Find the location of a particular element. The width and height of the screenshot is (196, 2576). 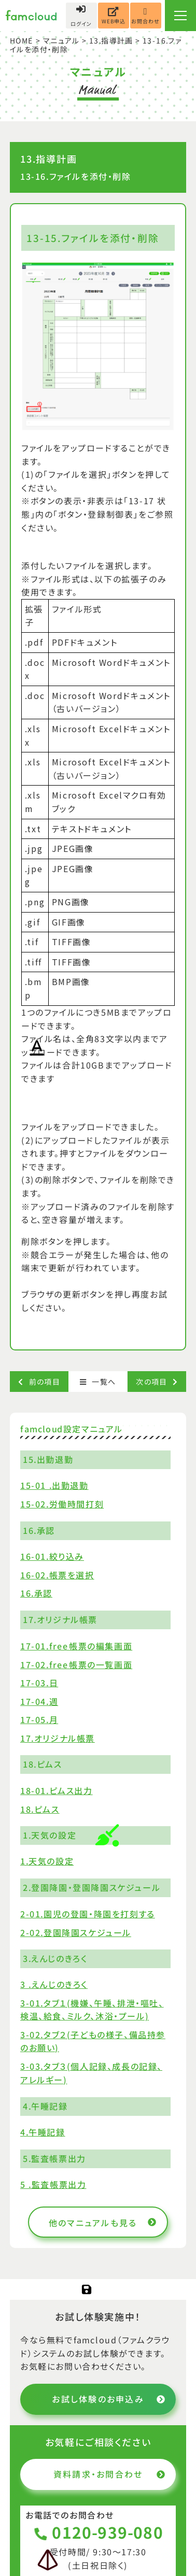

quidditch or broomstick sports game mode is located at coordinates (107, 1834).